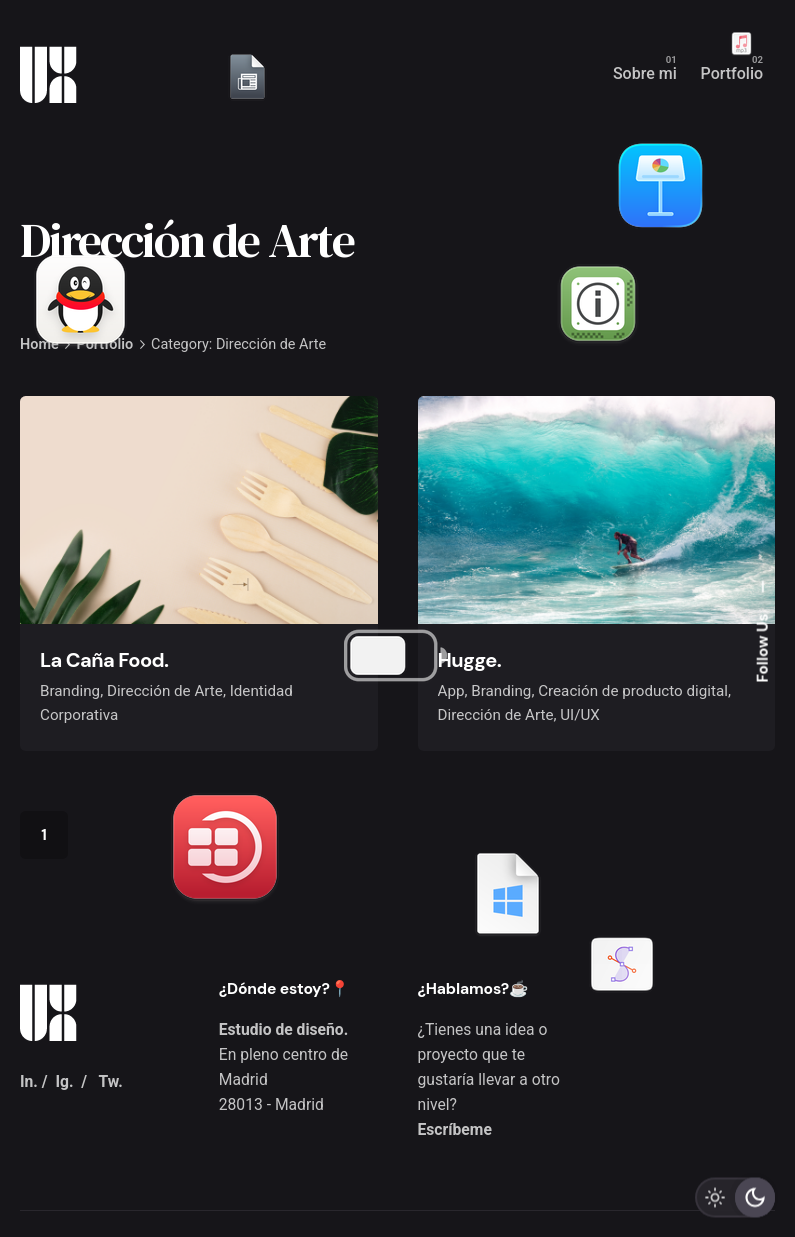 This screenshot has width=795, height=1237. I want to click on a windows executable or application file, so click(508, 895).